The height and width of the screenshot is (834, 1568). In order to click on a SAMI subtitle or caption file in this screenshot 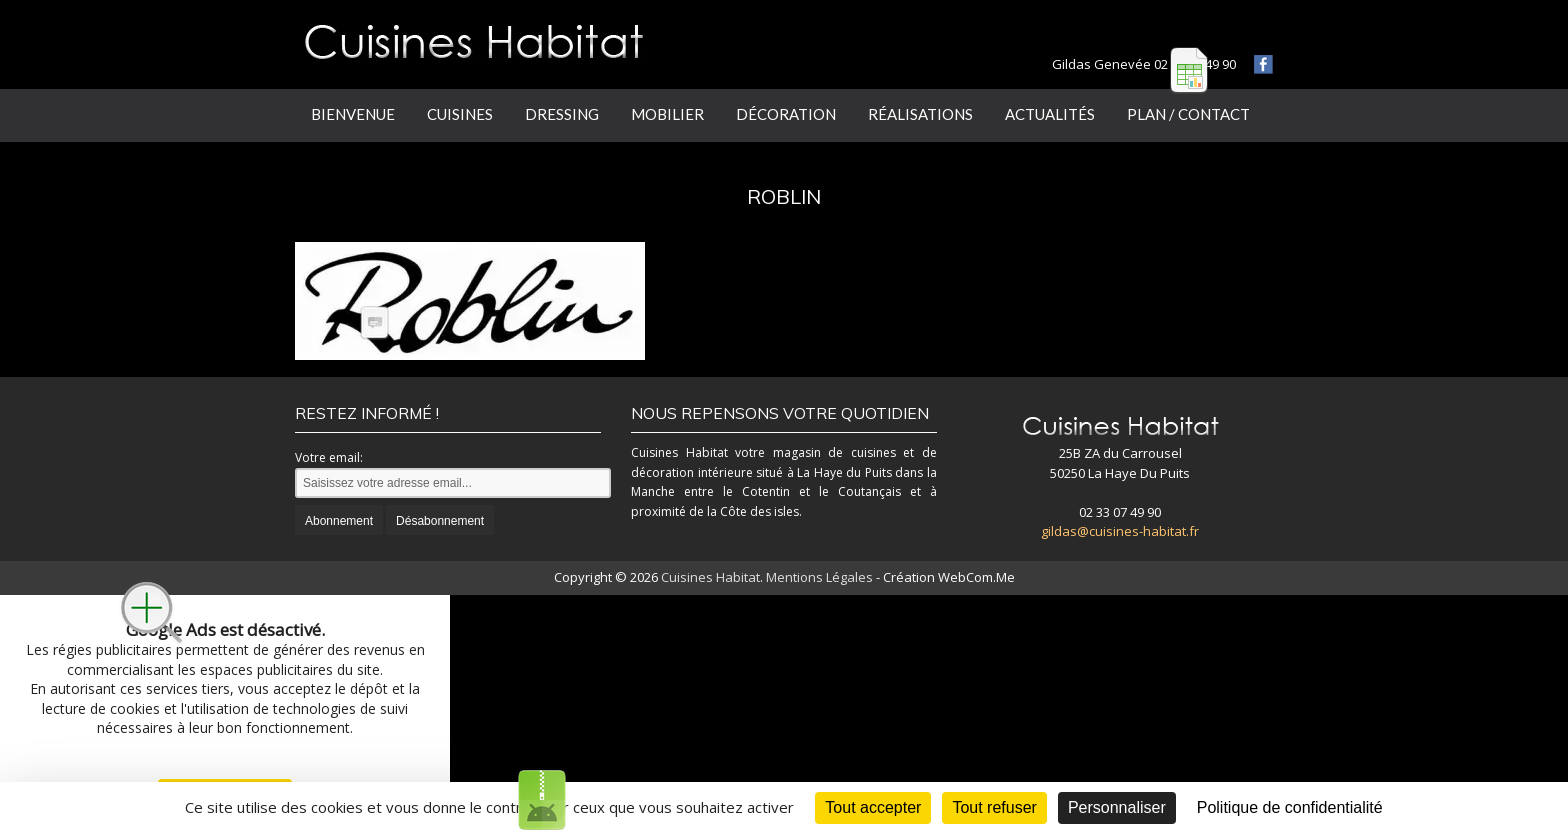, I will do `click(374, 322)`.